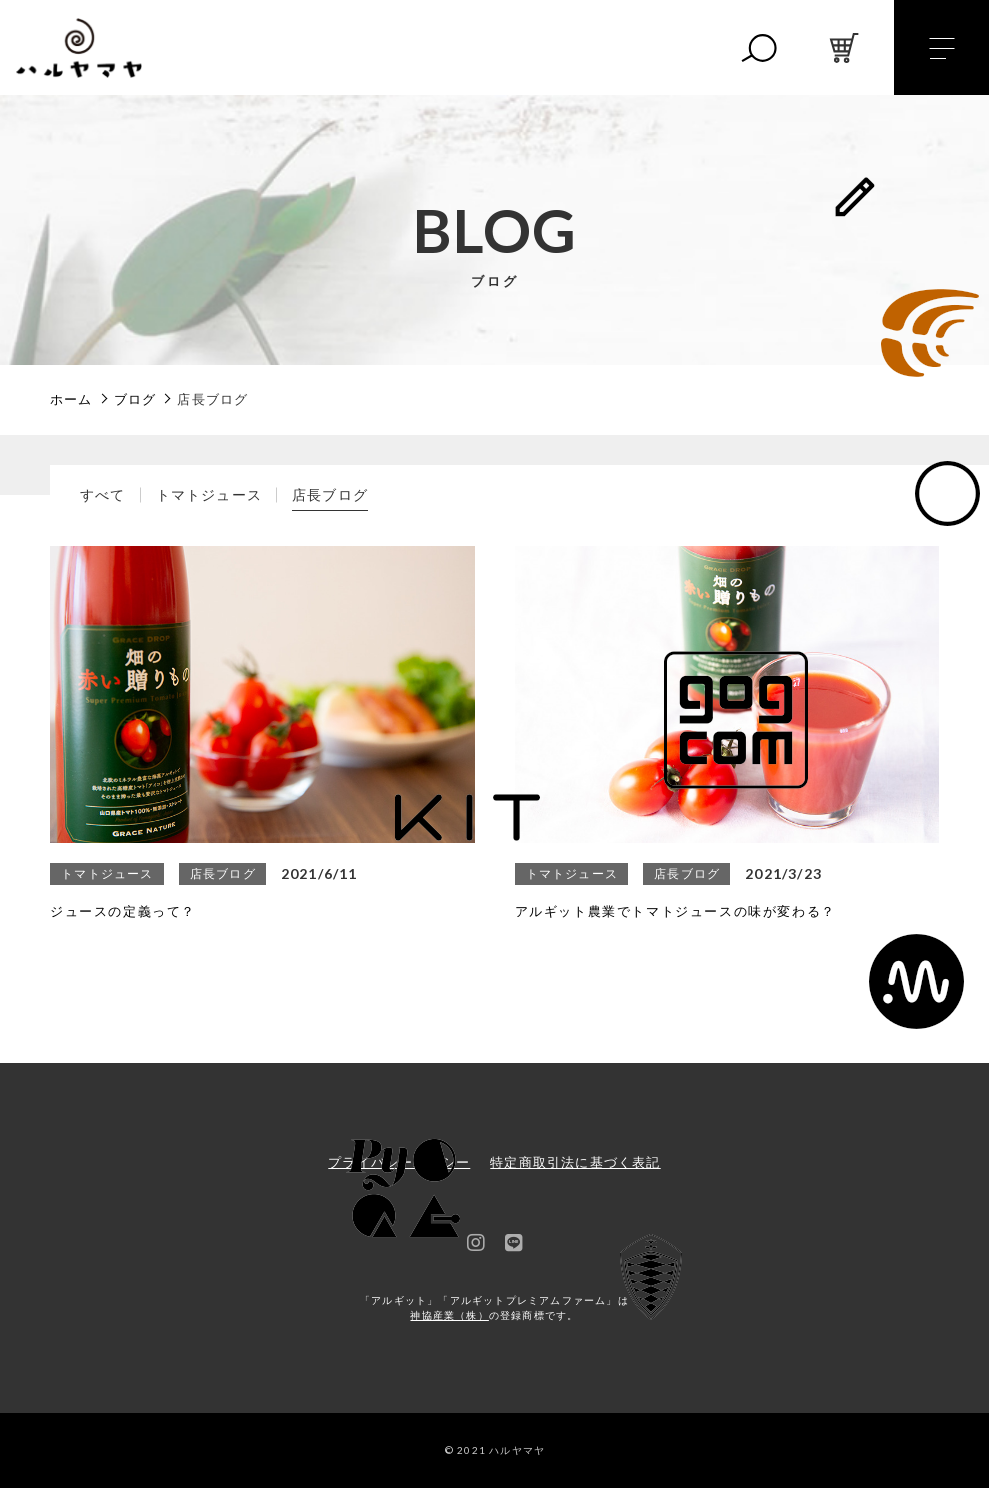 The width and height of the screenshot is (989, 1488). Describe the element at coordinates (916, 981) in the screenshot. I see `neptune.ai logo - access ML experiment tracking platform` at that location.